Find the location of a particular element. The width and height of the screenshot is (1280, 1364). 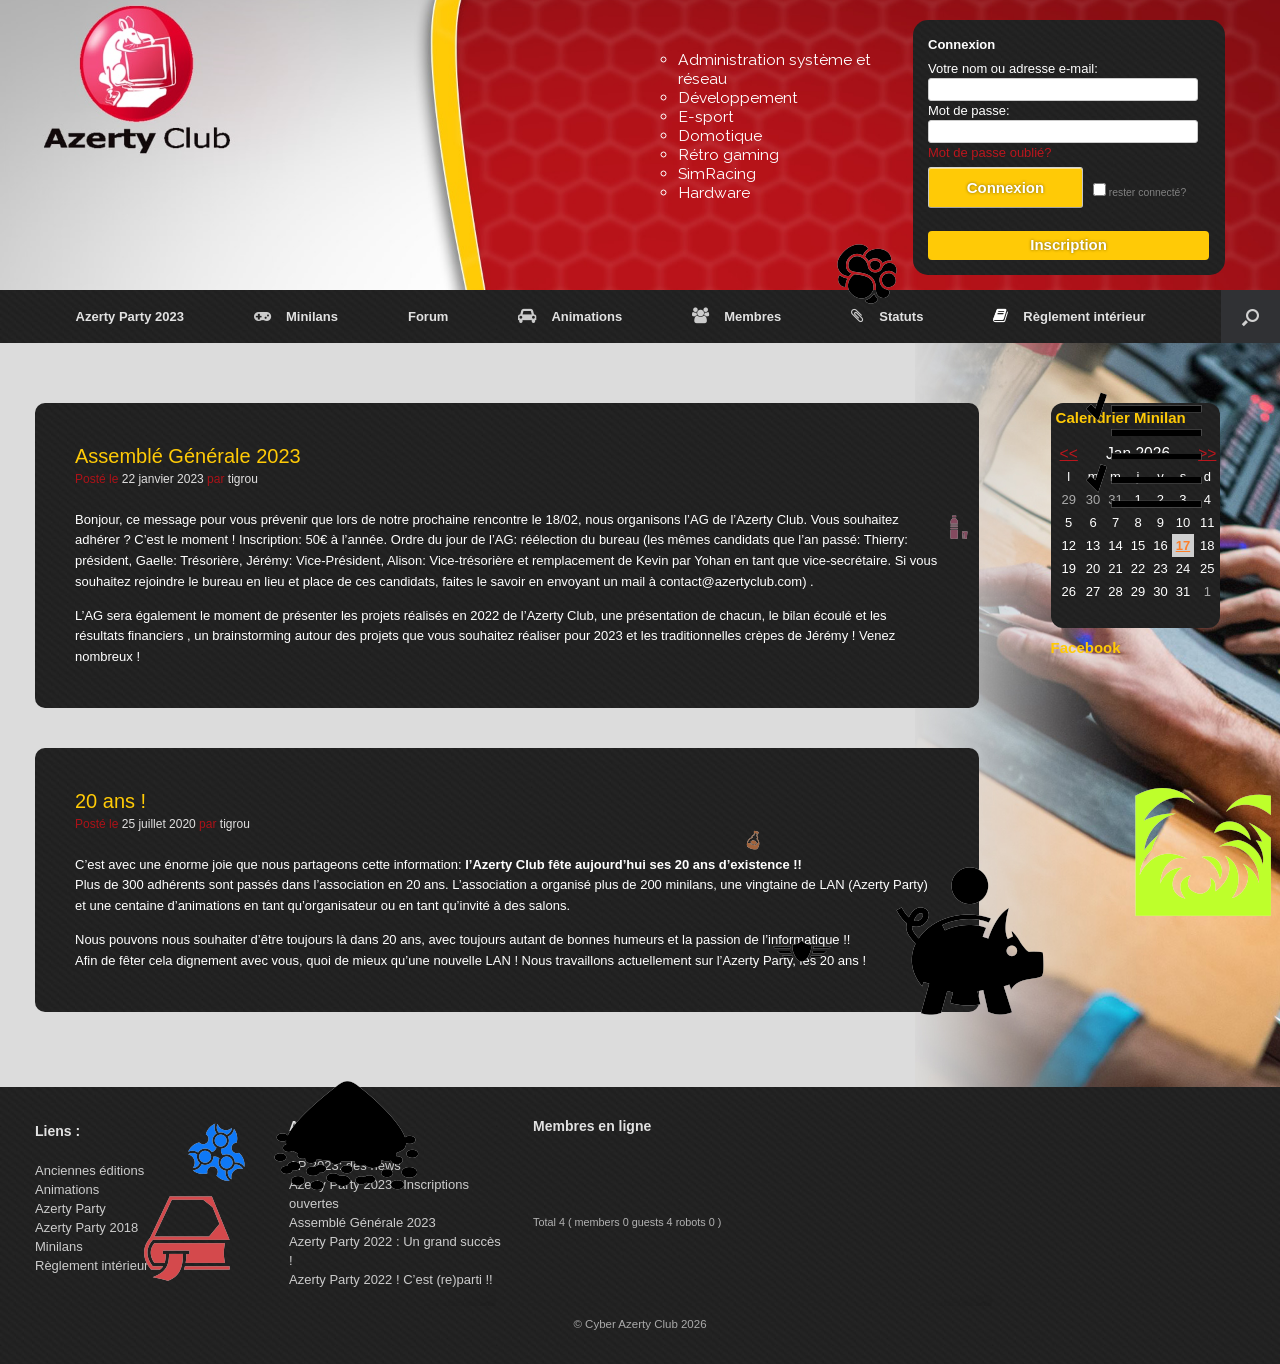

save this item for later is located at coordinates (186, 1238).